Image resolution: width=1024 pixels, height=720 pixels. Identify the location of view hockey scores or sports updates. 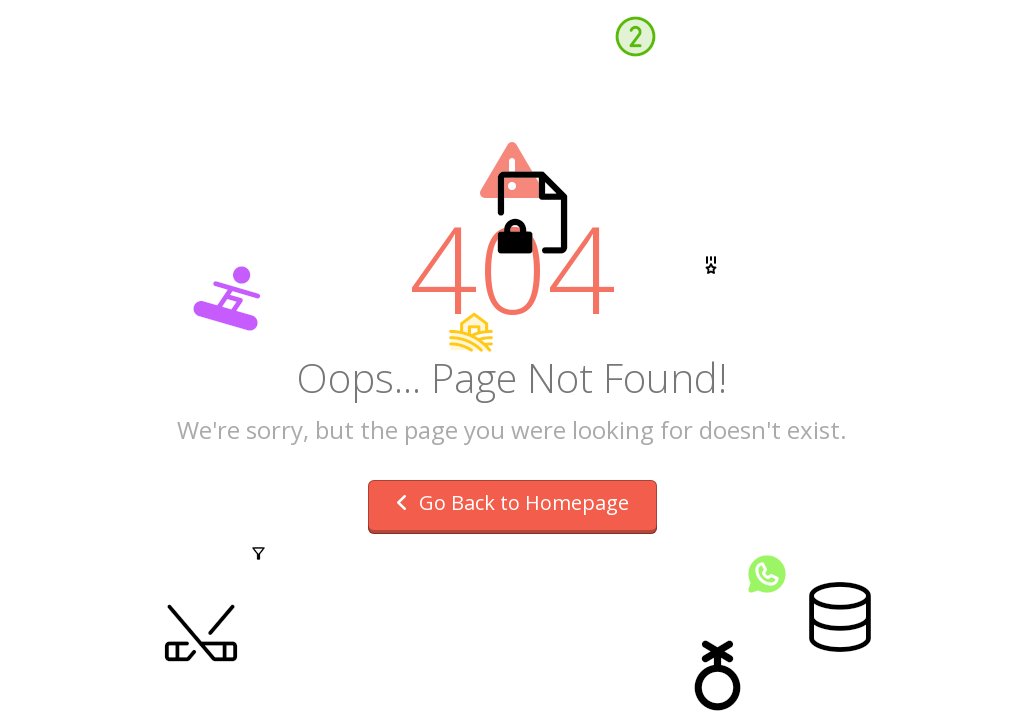
(201, 633).